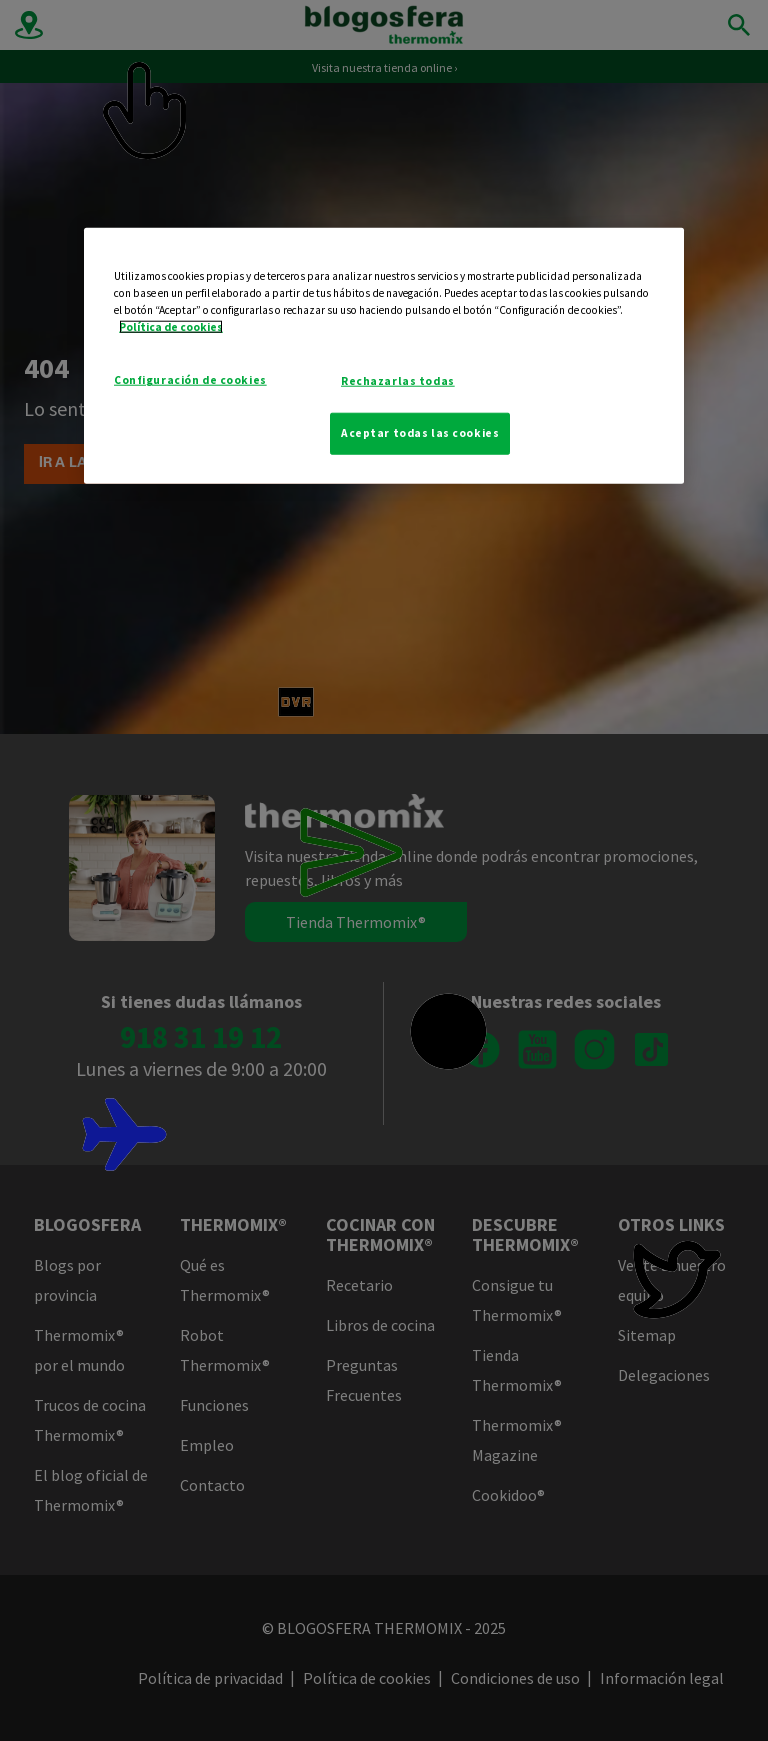 This screenshot has height=1741, width=768. I want to click on select or mark an item, so click(448, 1031).